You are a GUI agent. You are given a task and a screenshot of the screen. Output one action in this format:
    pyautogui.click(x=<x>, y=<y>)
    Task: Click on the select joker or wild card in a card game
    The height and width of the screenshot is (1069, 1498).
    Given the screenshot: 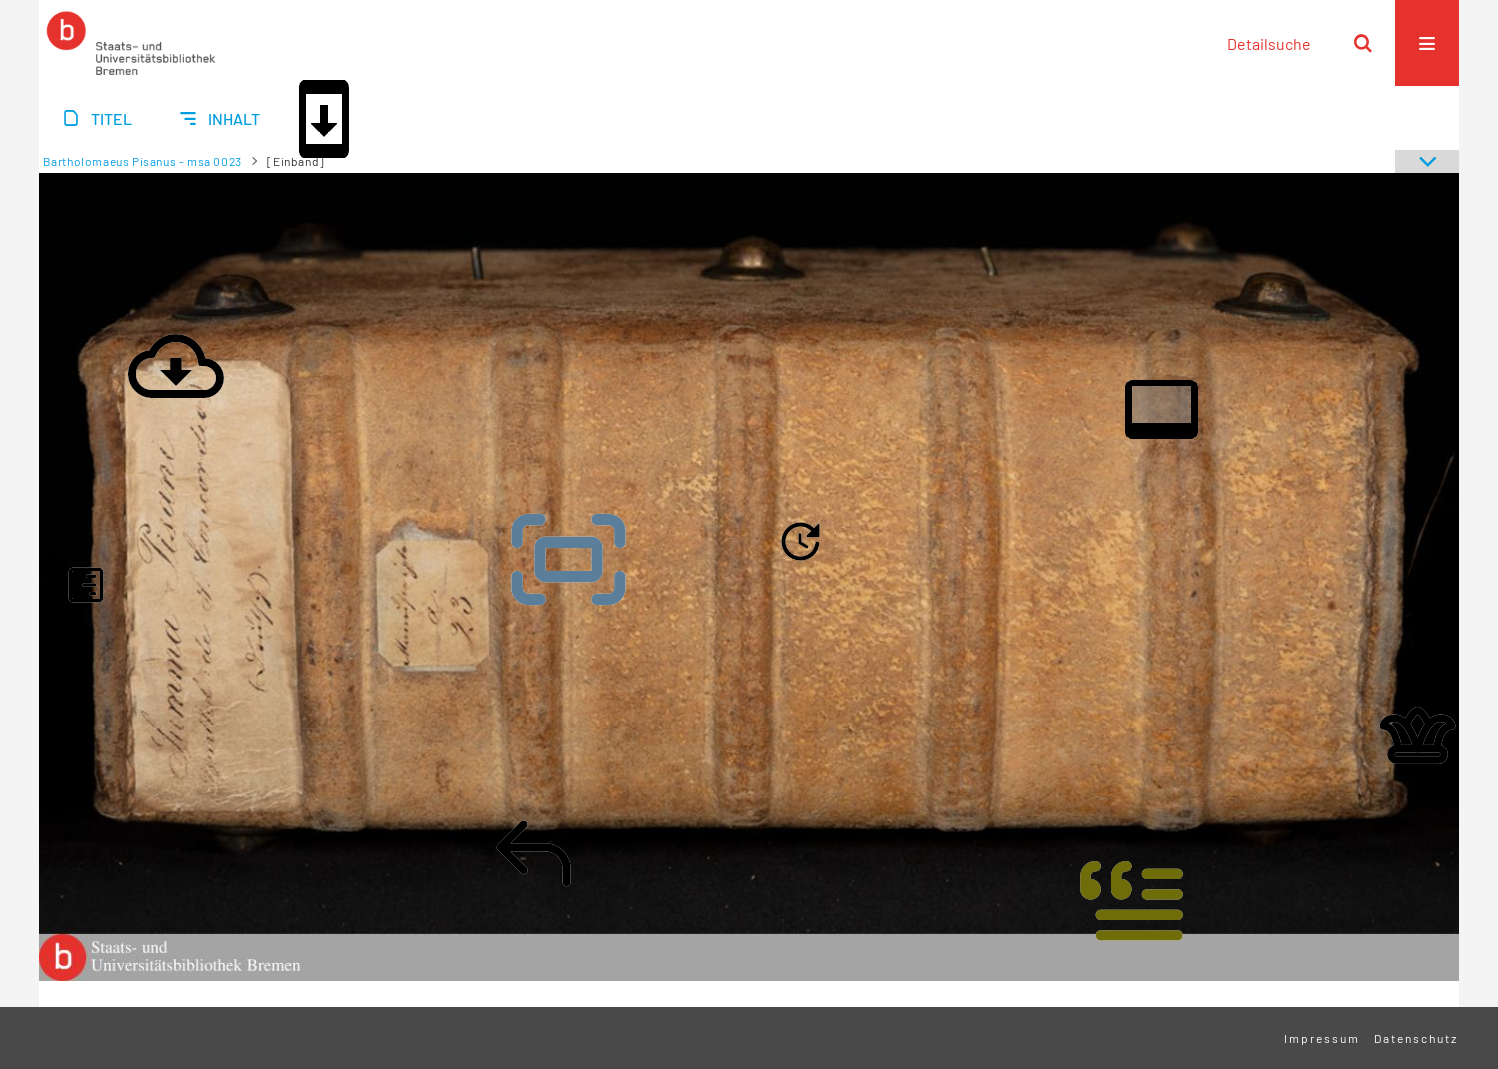 What is the action you would take?
    pyautogui.click(x=1417, y=733)
    